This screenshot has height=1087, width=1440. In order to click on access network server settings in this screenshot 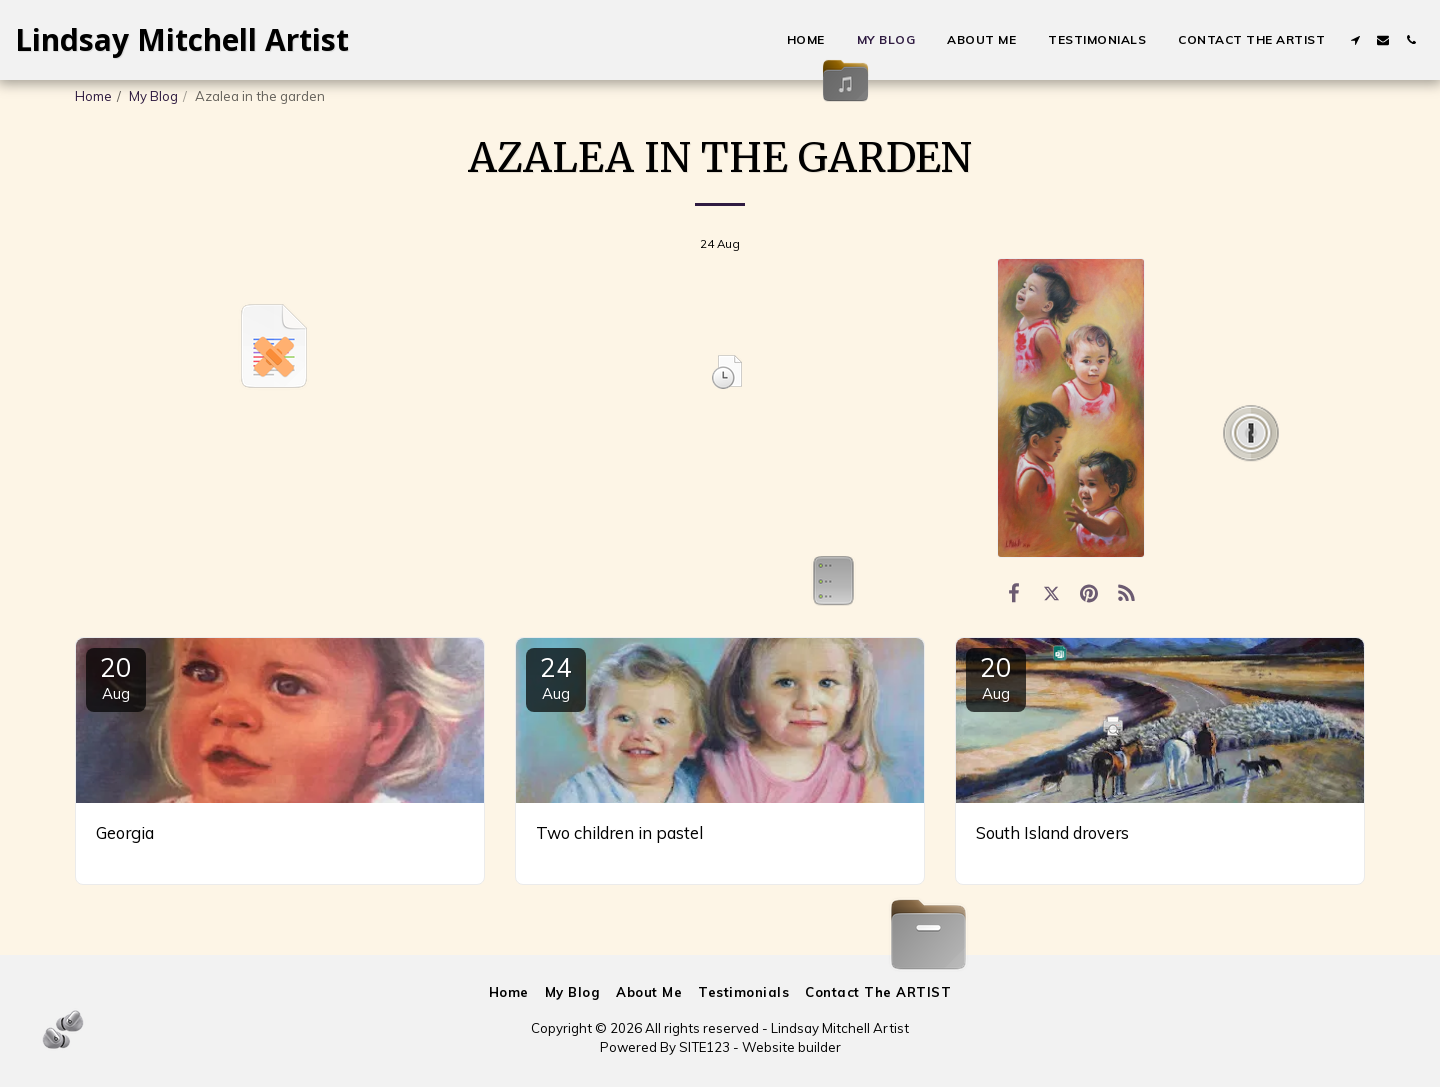, I will do `click(833, 580)`.